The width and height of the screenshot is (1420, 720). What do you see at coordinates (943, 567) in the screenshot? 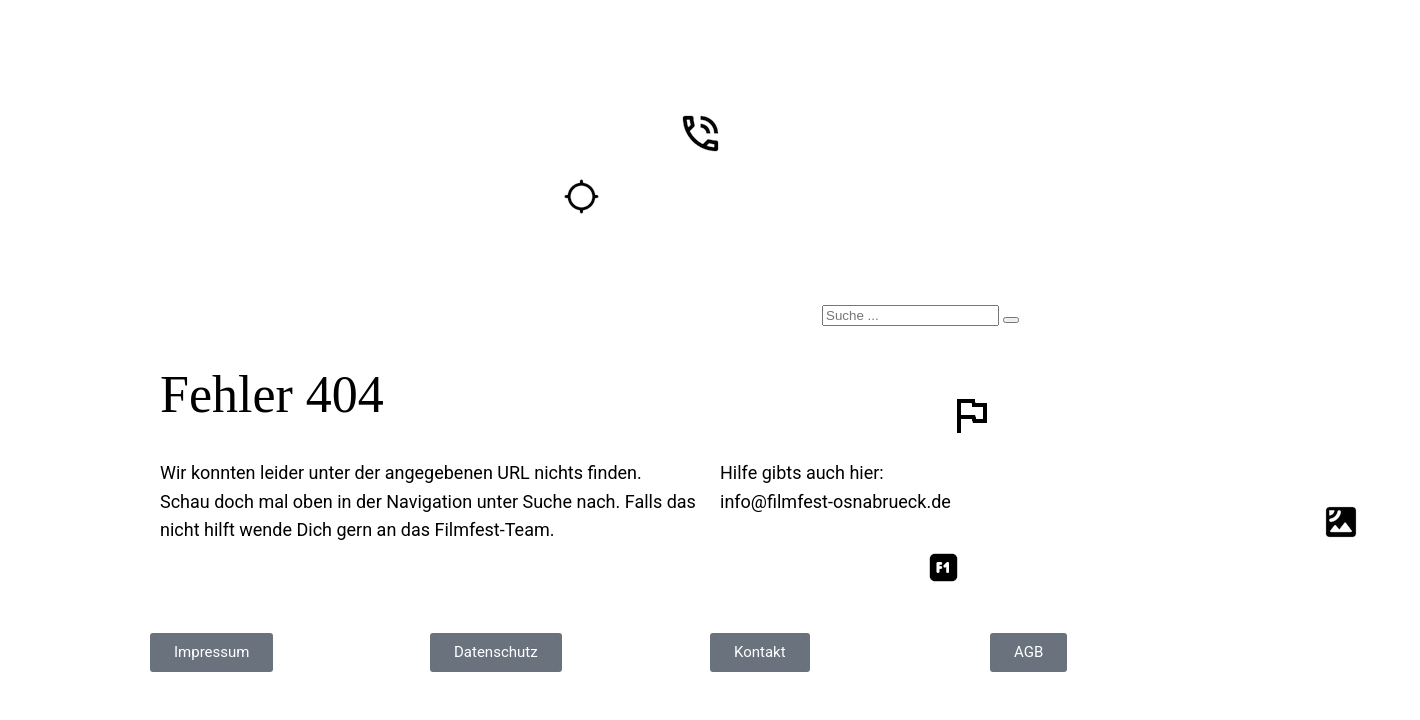
I see `access F1 help or documentation` at bounding box center [943, 567].